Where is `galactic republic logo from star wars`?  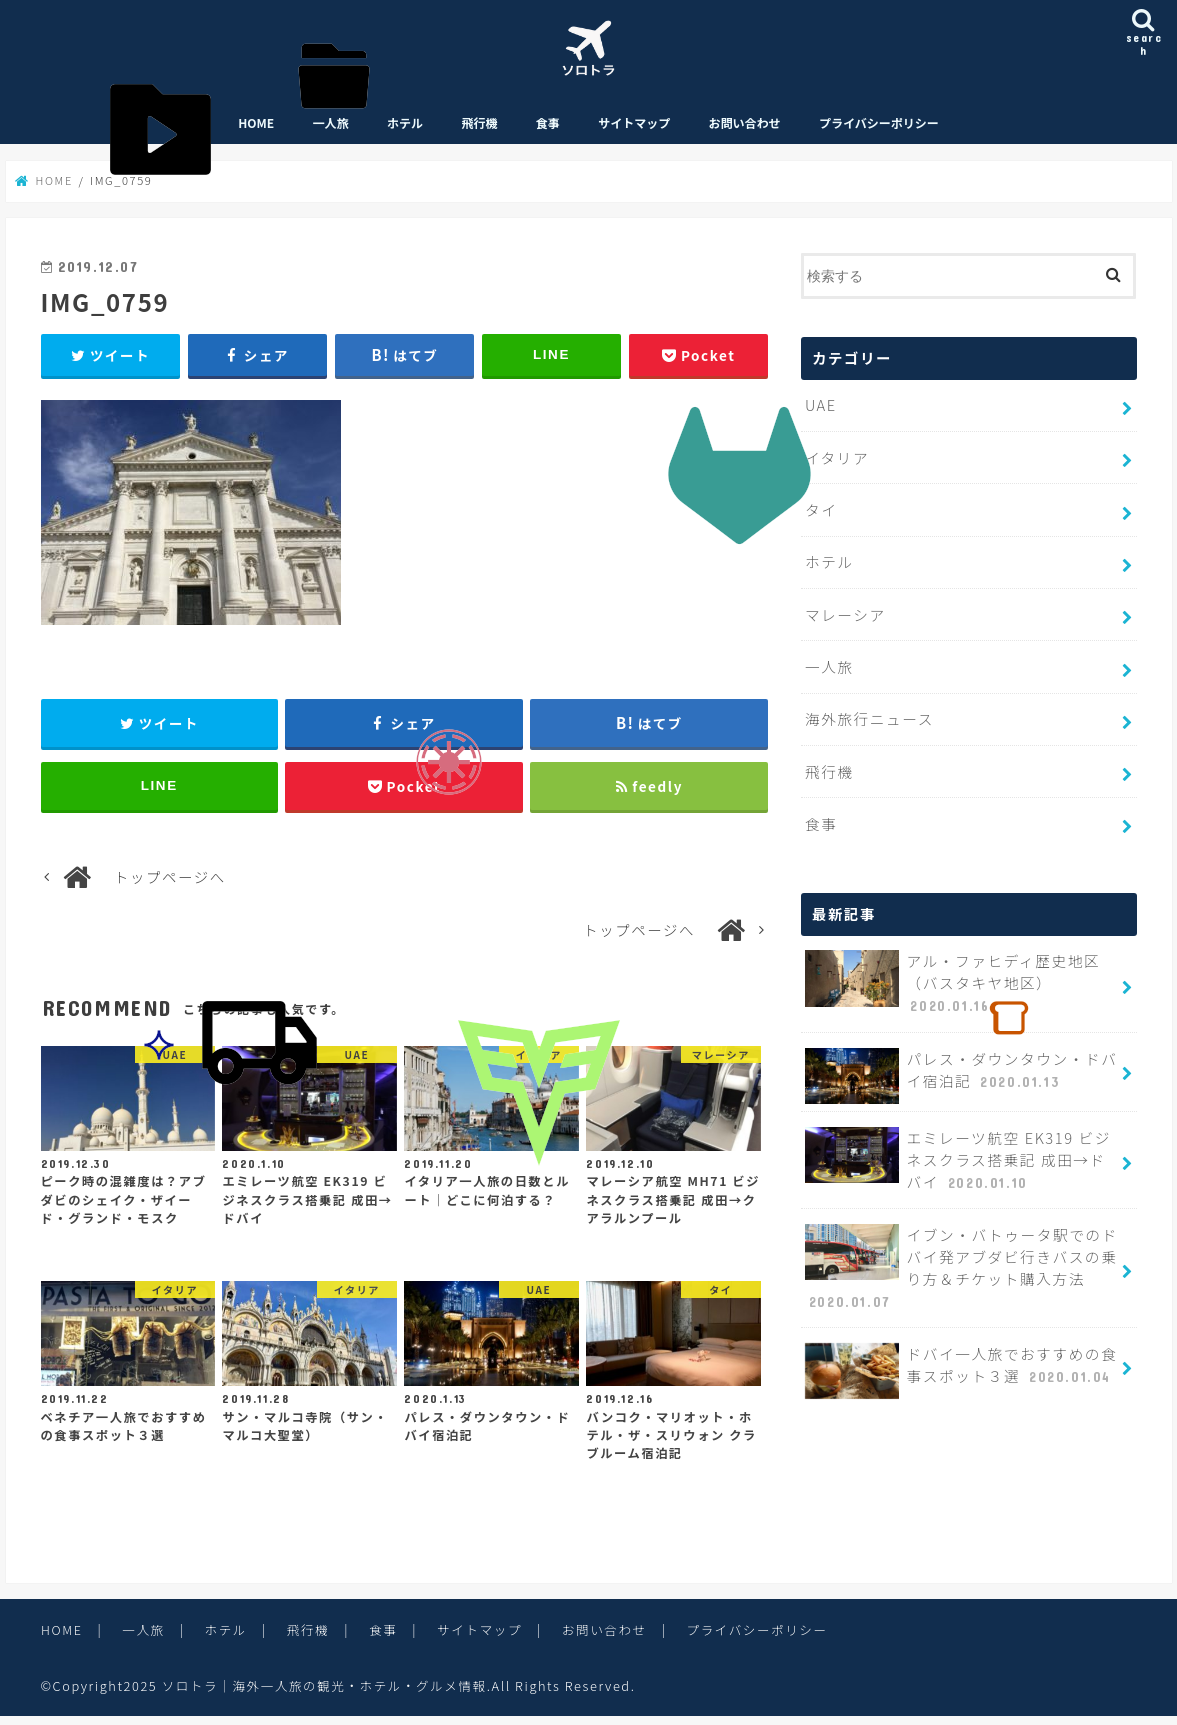
galactic republic logo from star wars is located at coordinates (449, 762).